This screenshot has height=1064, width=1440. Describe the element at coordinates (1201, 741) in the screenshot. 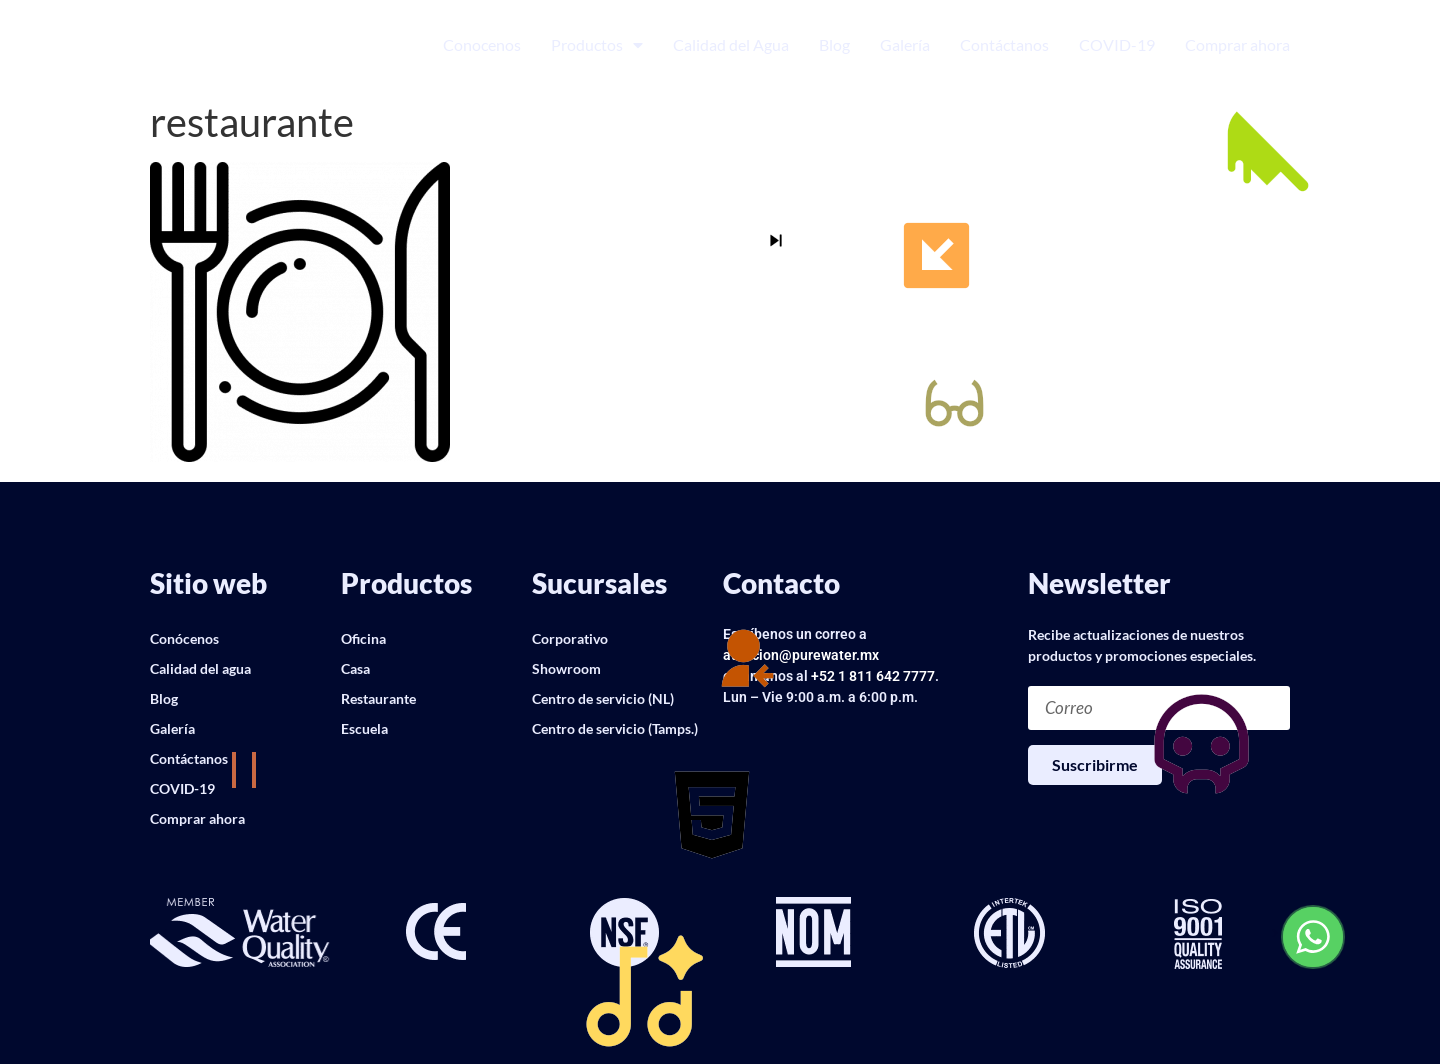

I see `indicates dangerous or hazardous content` at that location.